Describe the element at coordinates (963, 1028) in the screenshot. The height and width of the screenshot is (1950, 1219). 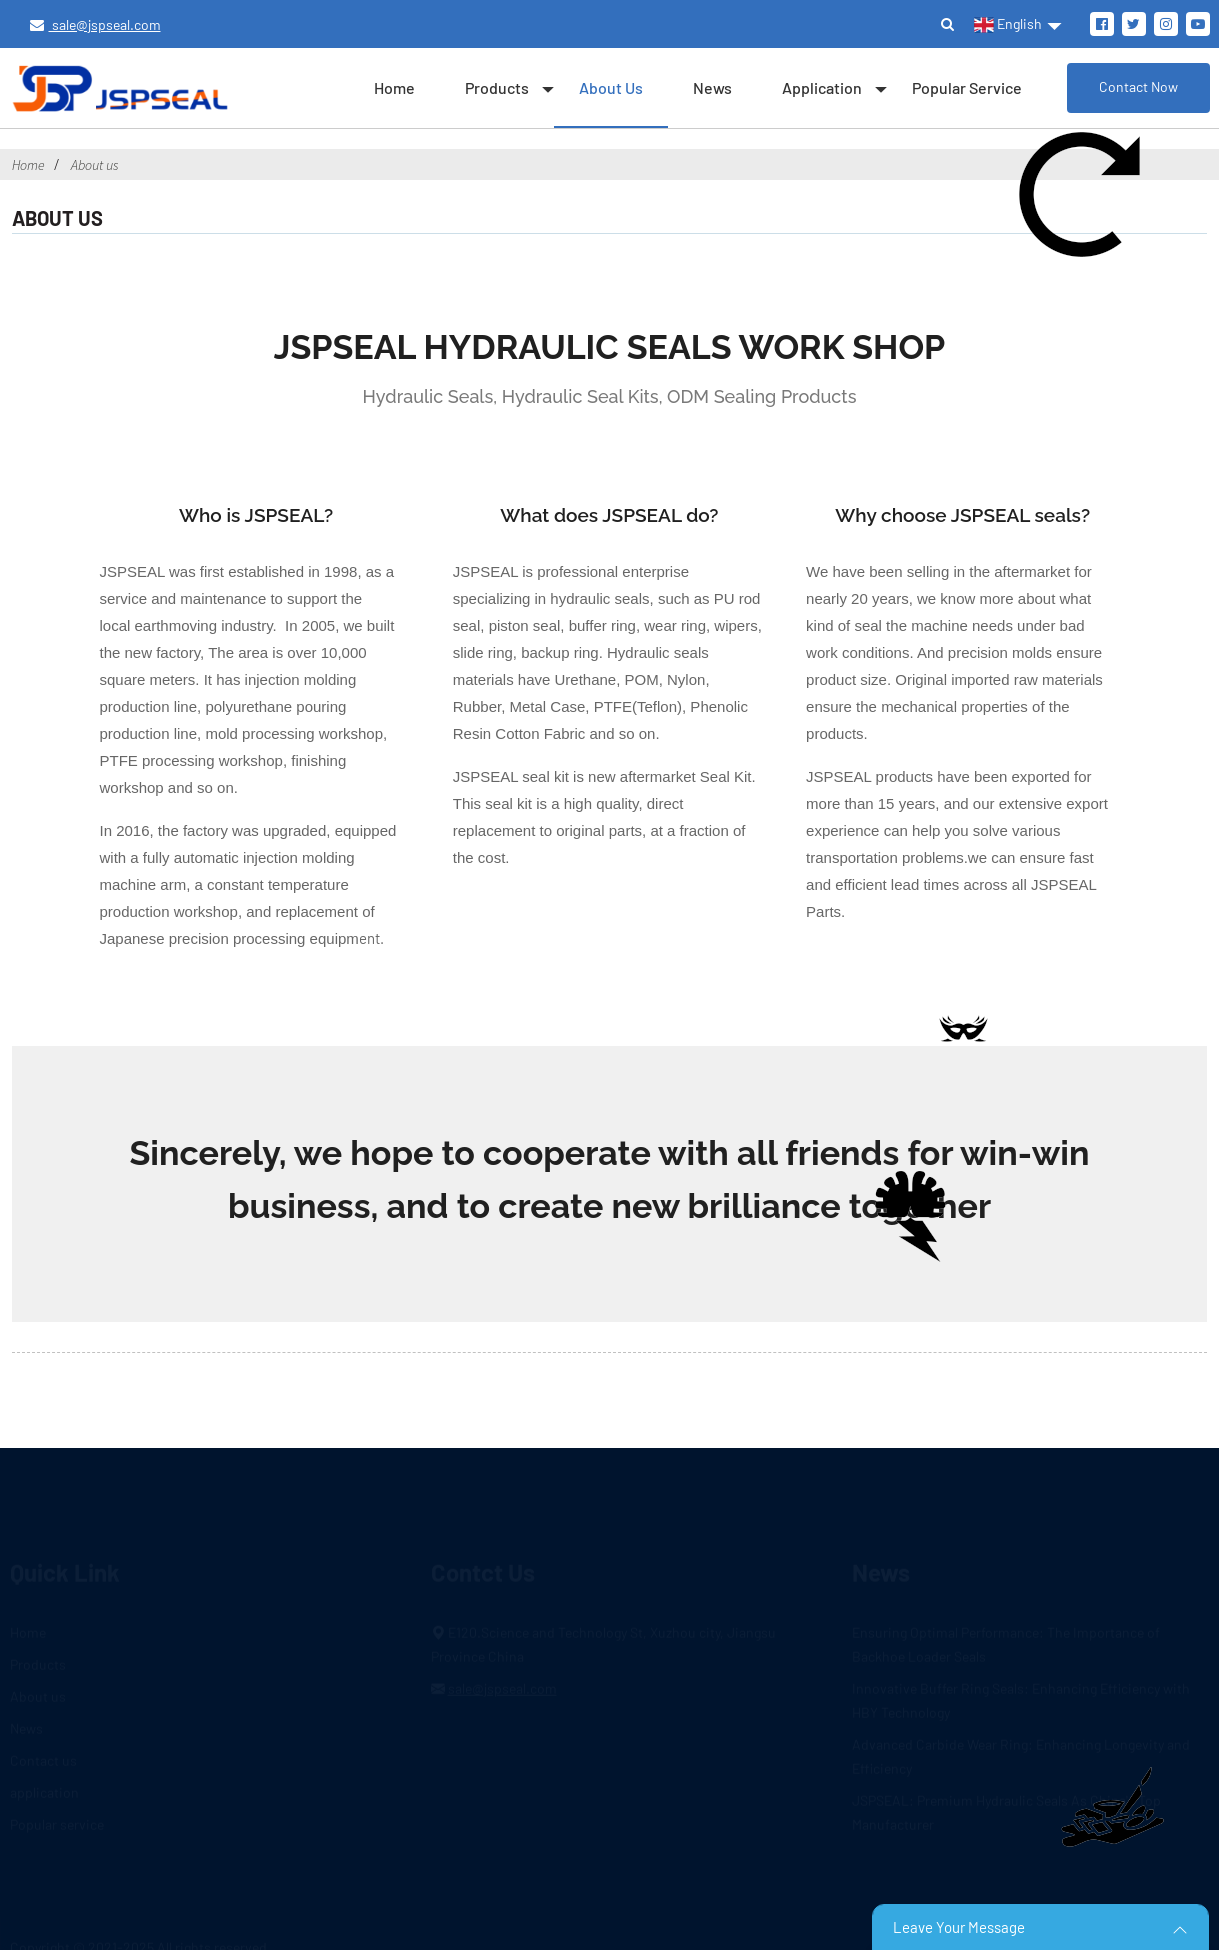
I see `access masquerade or costume party event` at that location.